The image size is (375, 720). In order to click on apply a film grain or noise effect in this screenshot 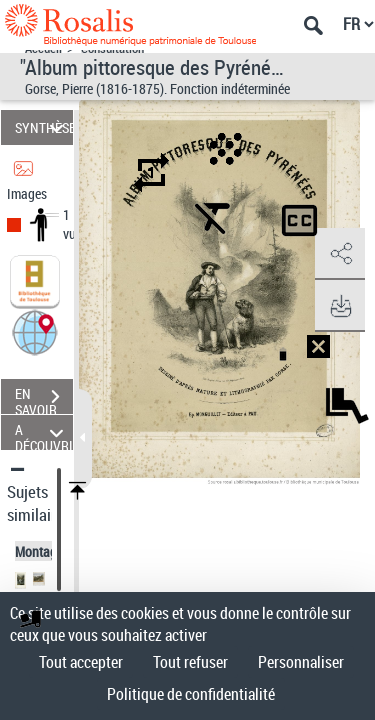, I will do `click(226, 149)`.